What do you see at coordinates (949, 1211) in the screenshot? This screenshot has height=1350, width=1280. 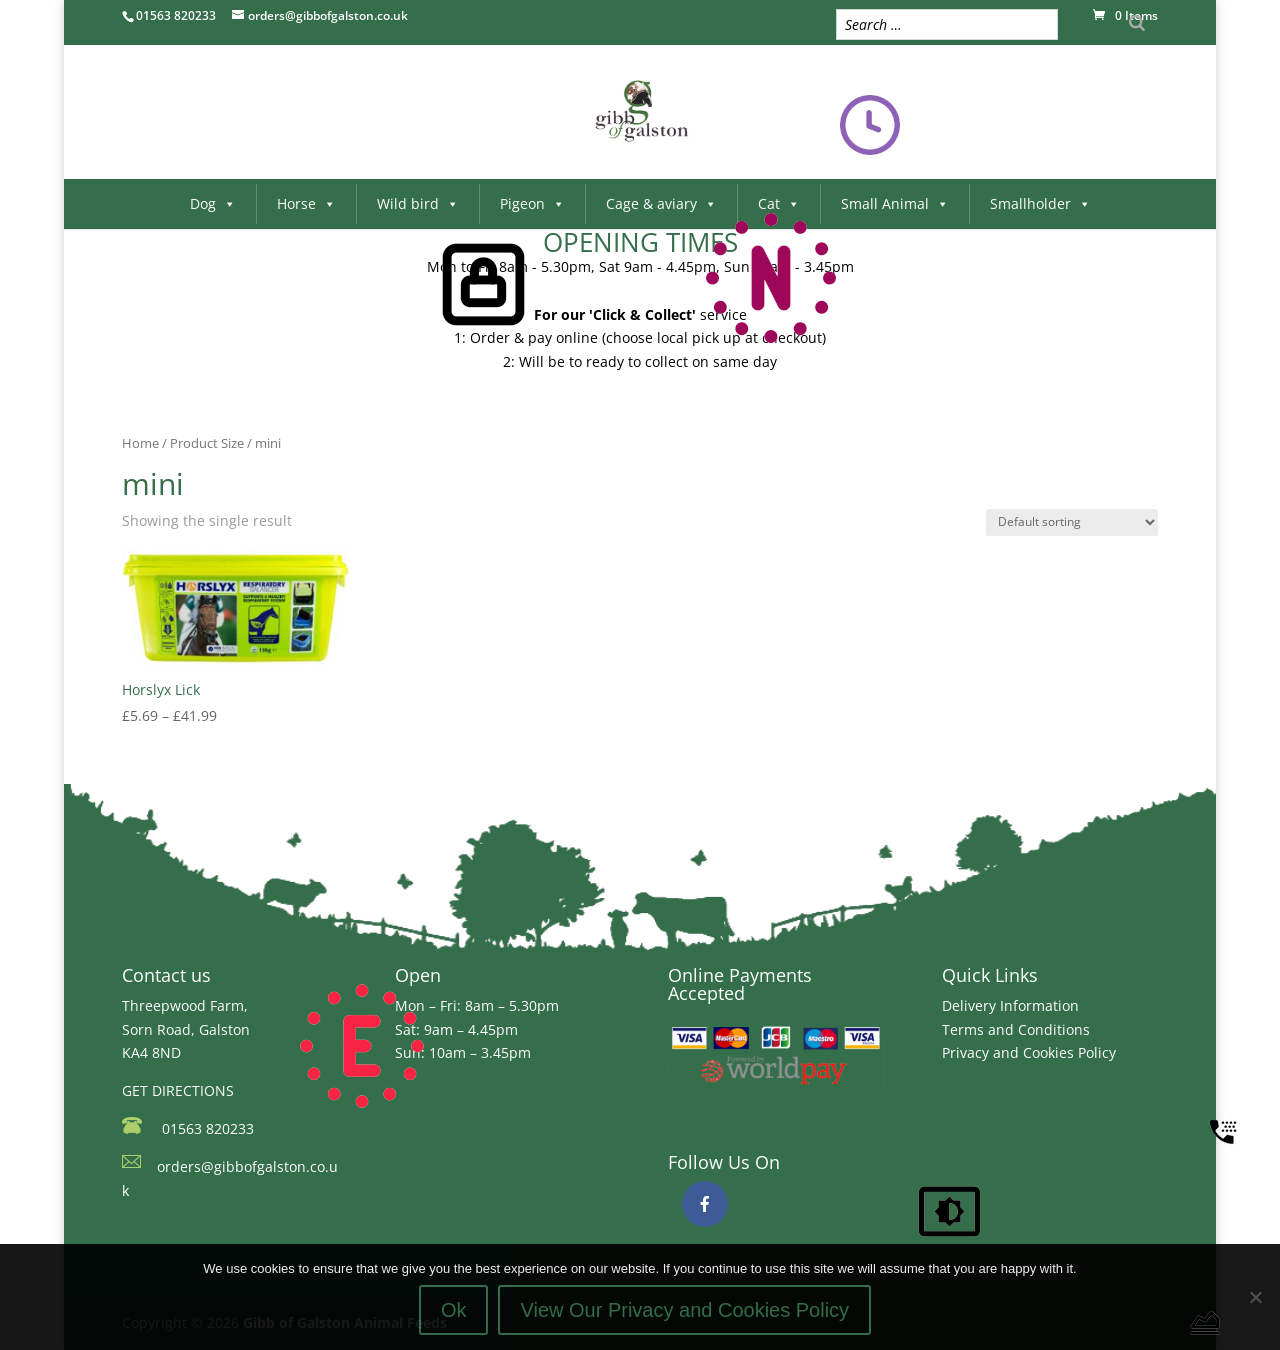 I see `adjust display brightness settings` at bounding box center [949, 1211].